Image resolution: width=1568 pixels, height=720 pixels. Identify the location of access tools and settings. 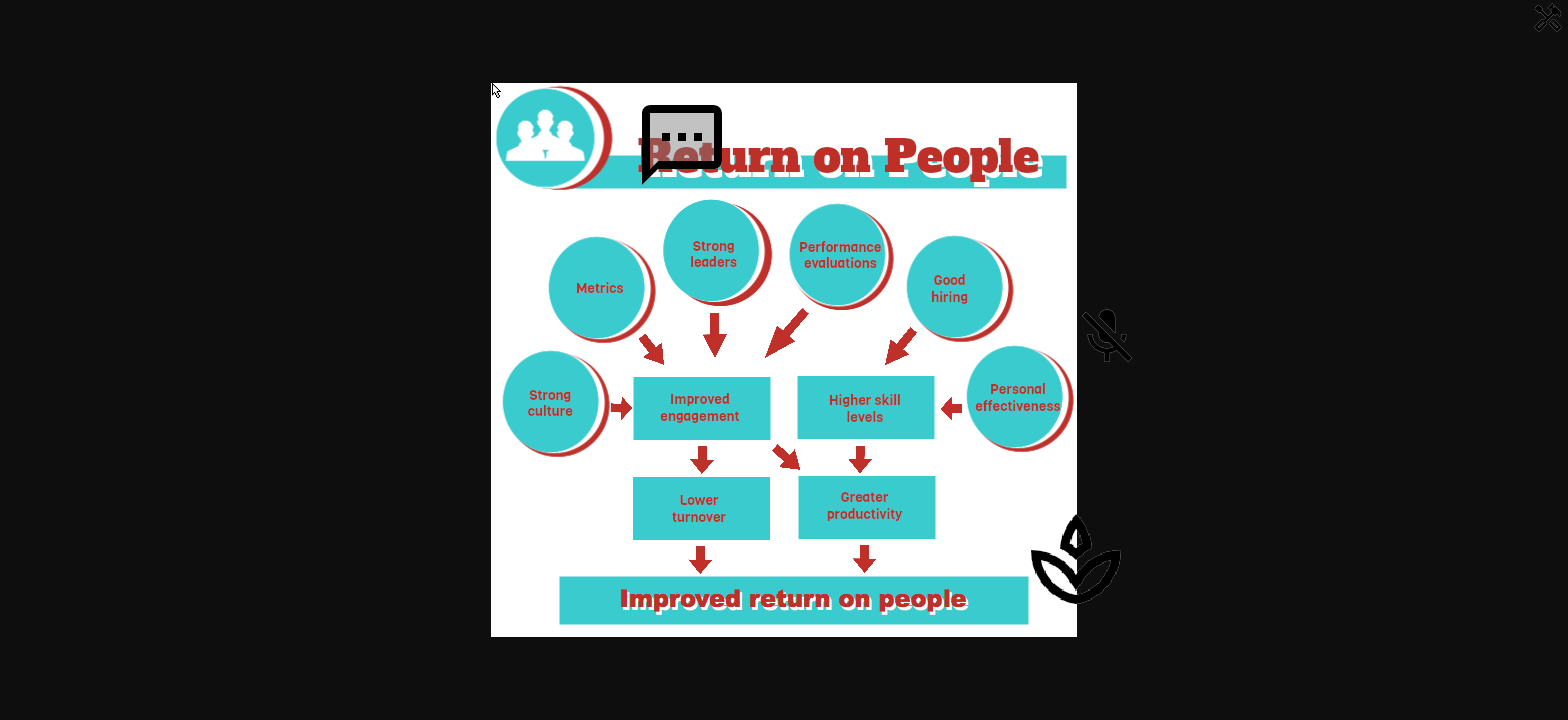
(1548, 18).